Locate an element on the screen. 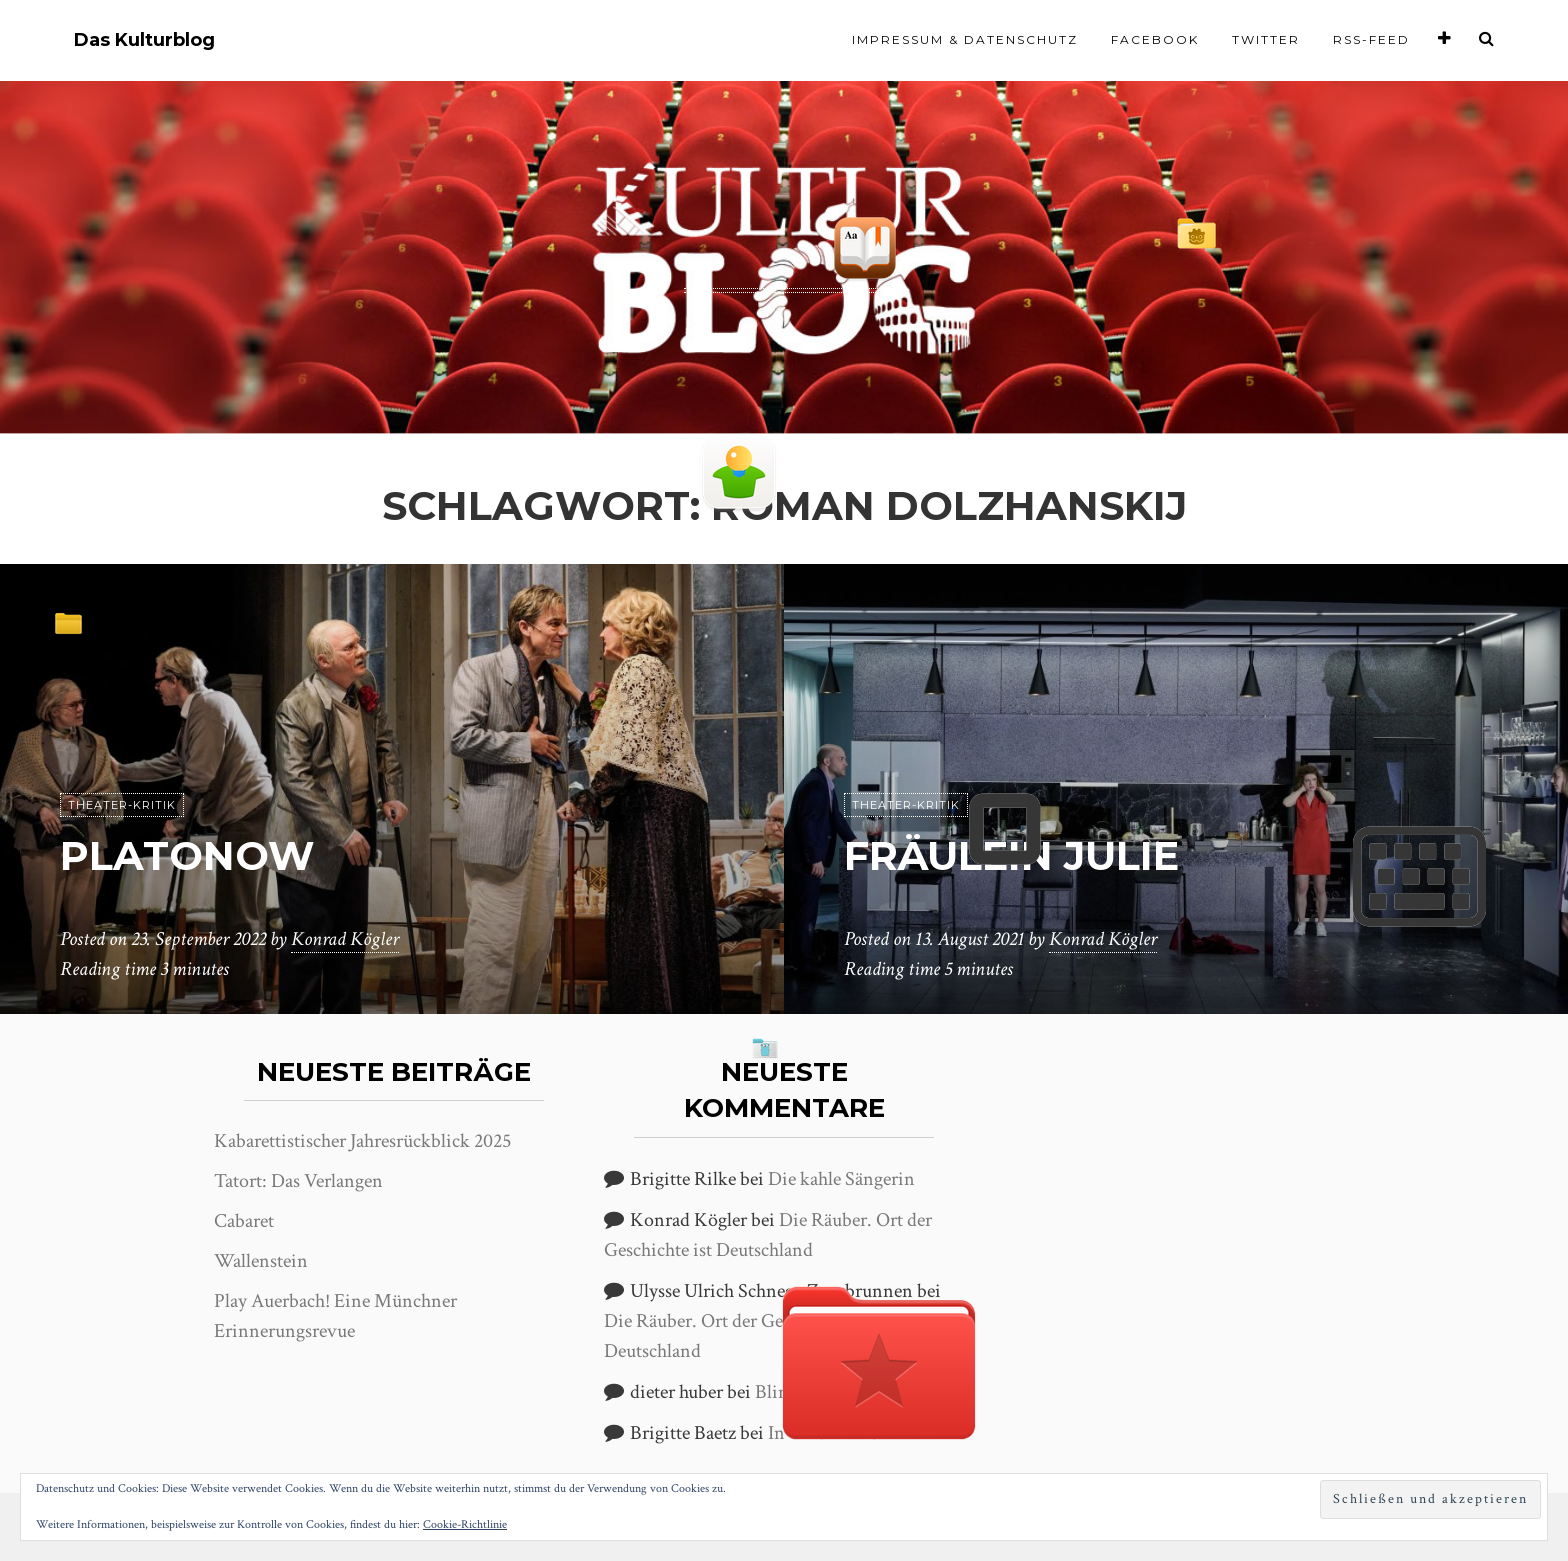  open keyboard settings is located at coordinates (1419, 876).